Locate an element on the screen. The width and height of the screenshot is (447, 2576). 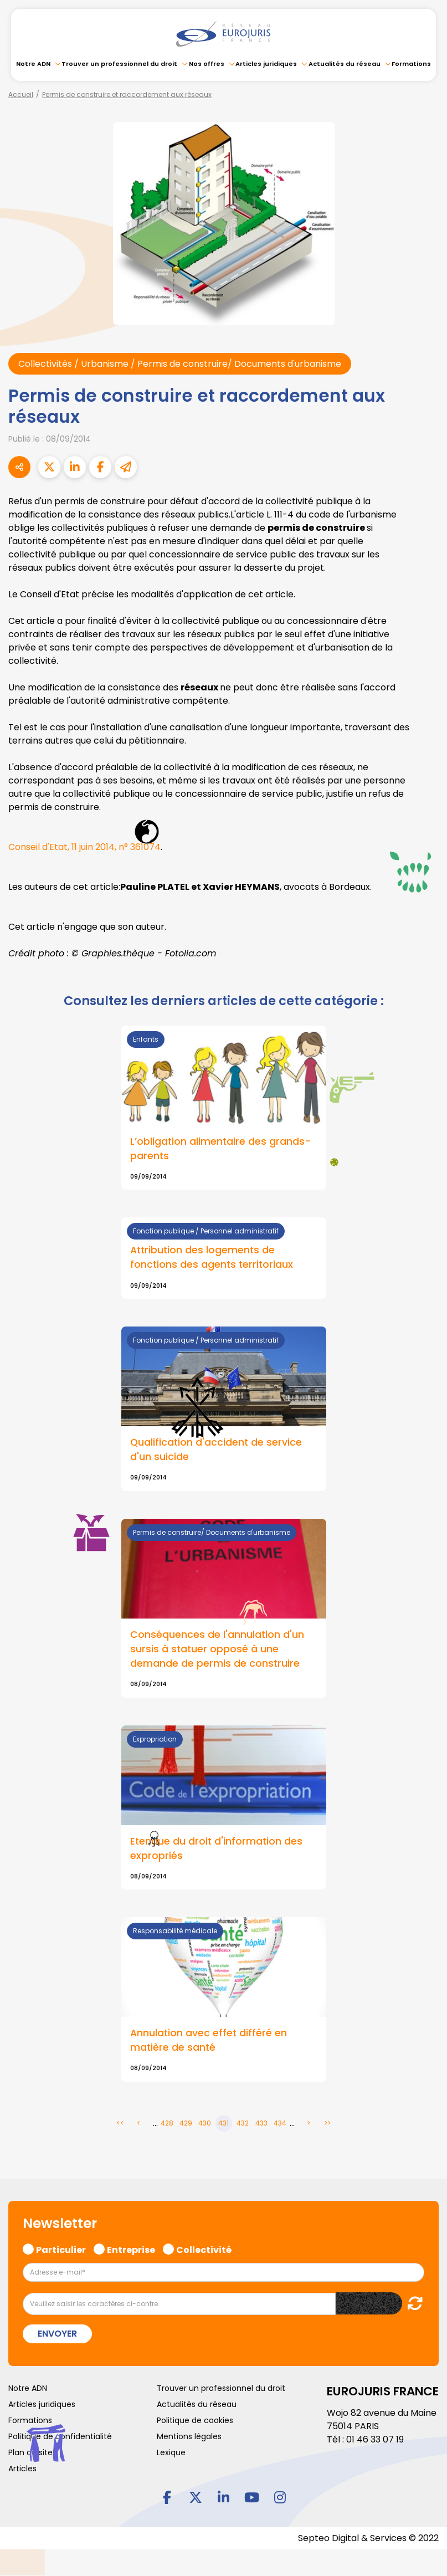
access saved passwords or credentials is located at coordinates (153, 1838).